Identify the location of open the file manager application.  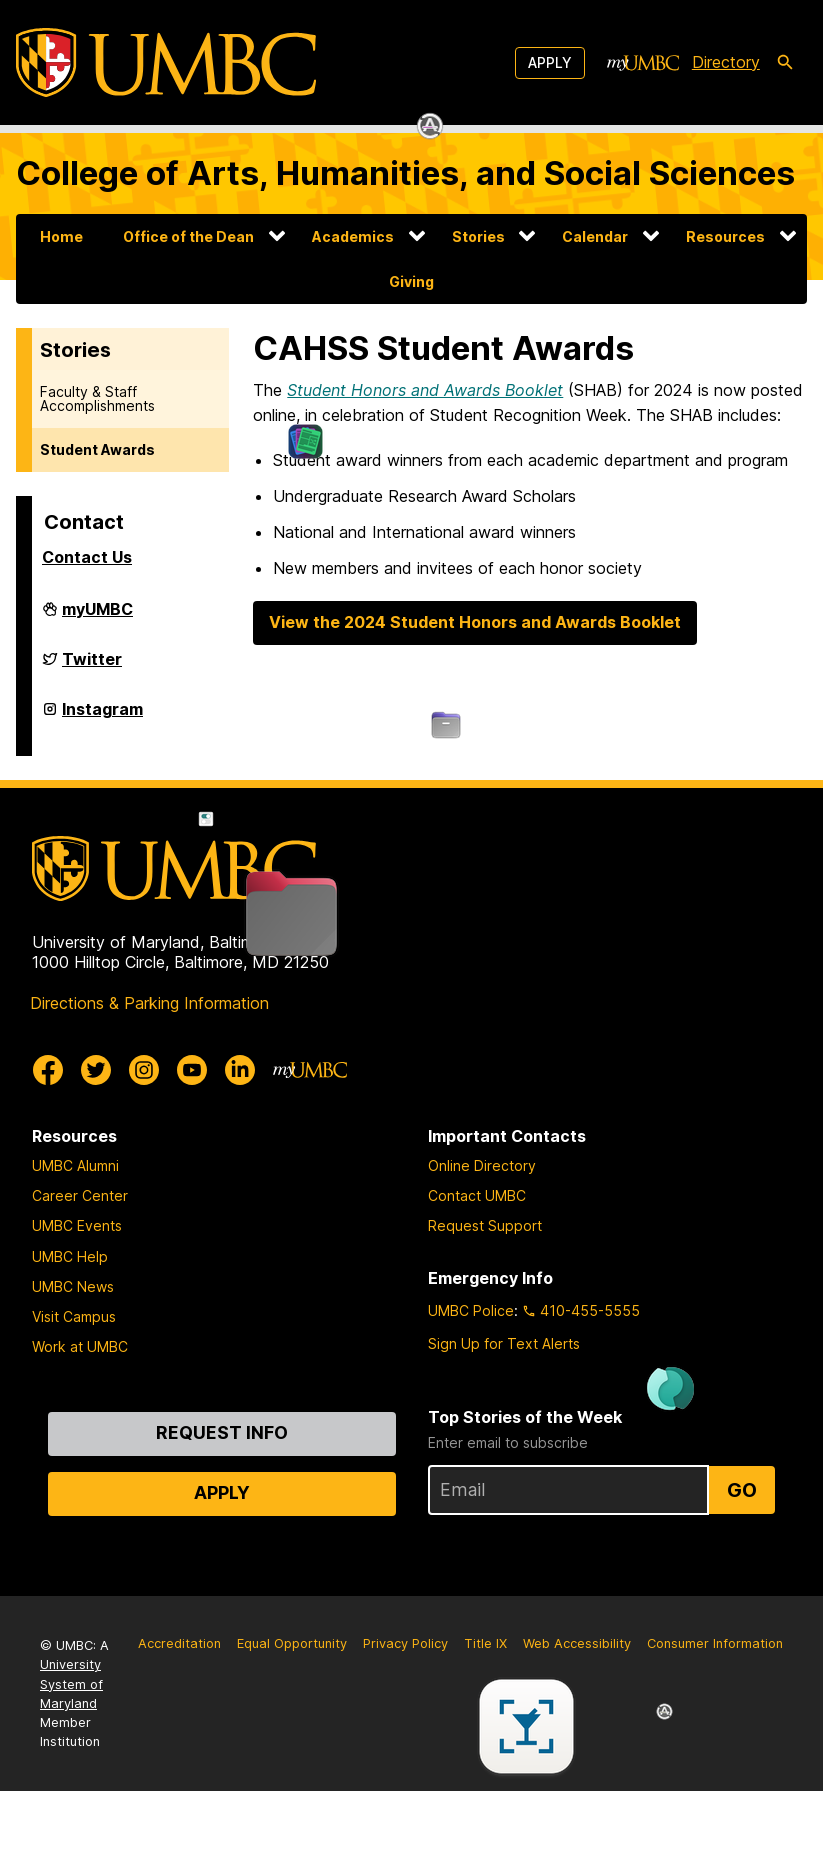
(446, 725).